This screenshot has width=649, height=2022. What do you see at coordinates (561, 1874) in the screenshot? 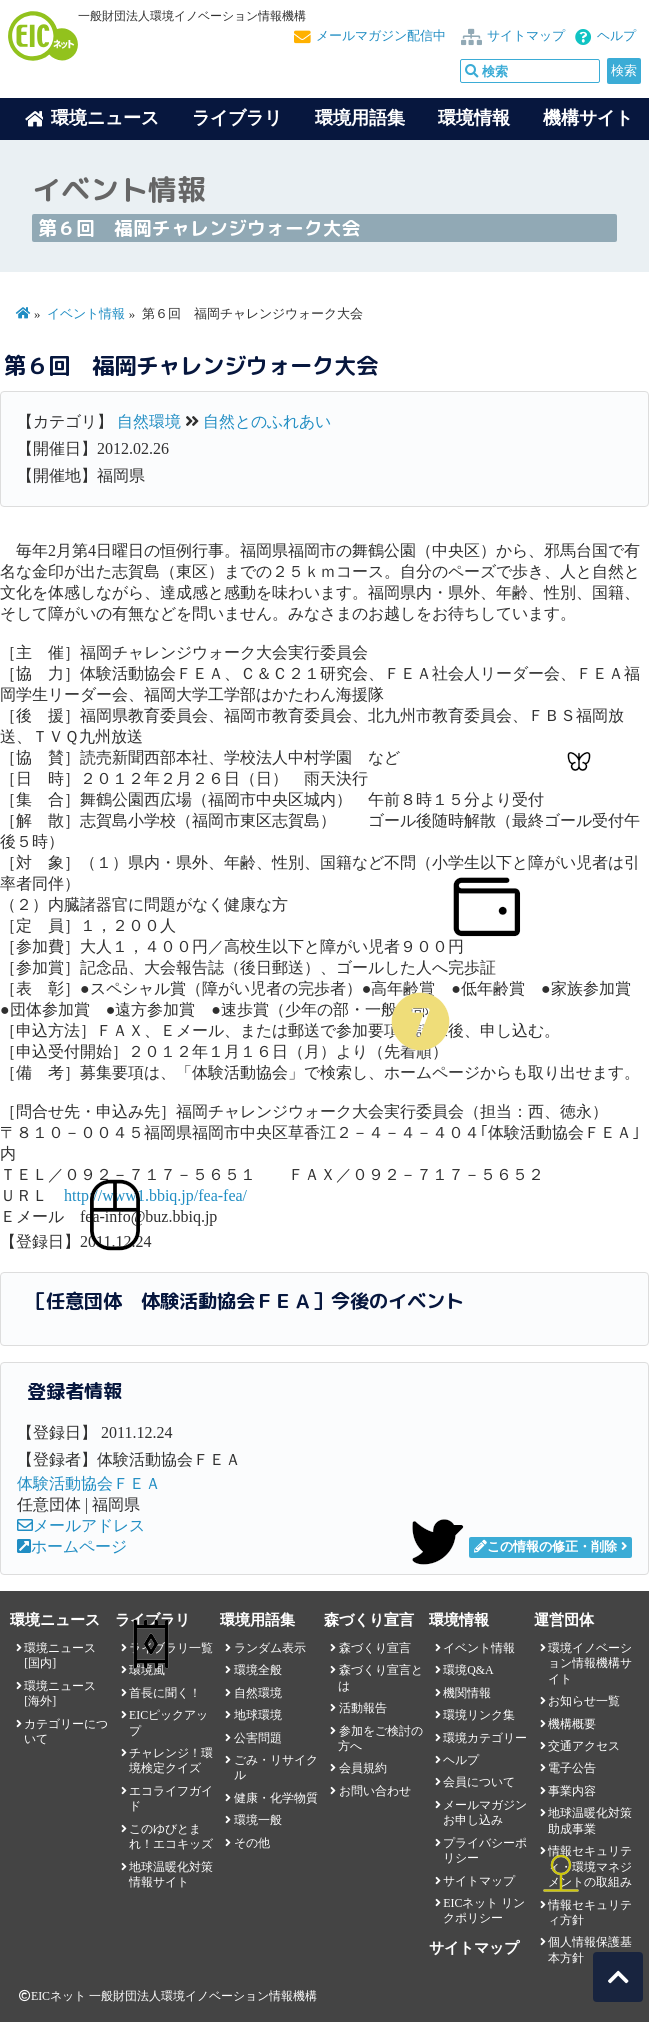
I see `mark a location on the map` at bounding box center [561, 1874].